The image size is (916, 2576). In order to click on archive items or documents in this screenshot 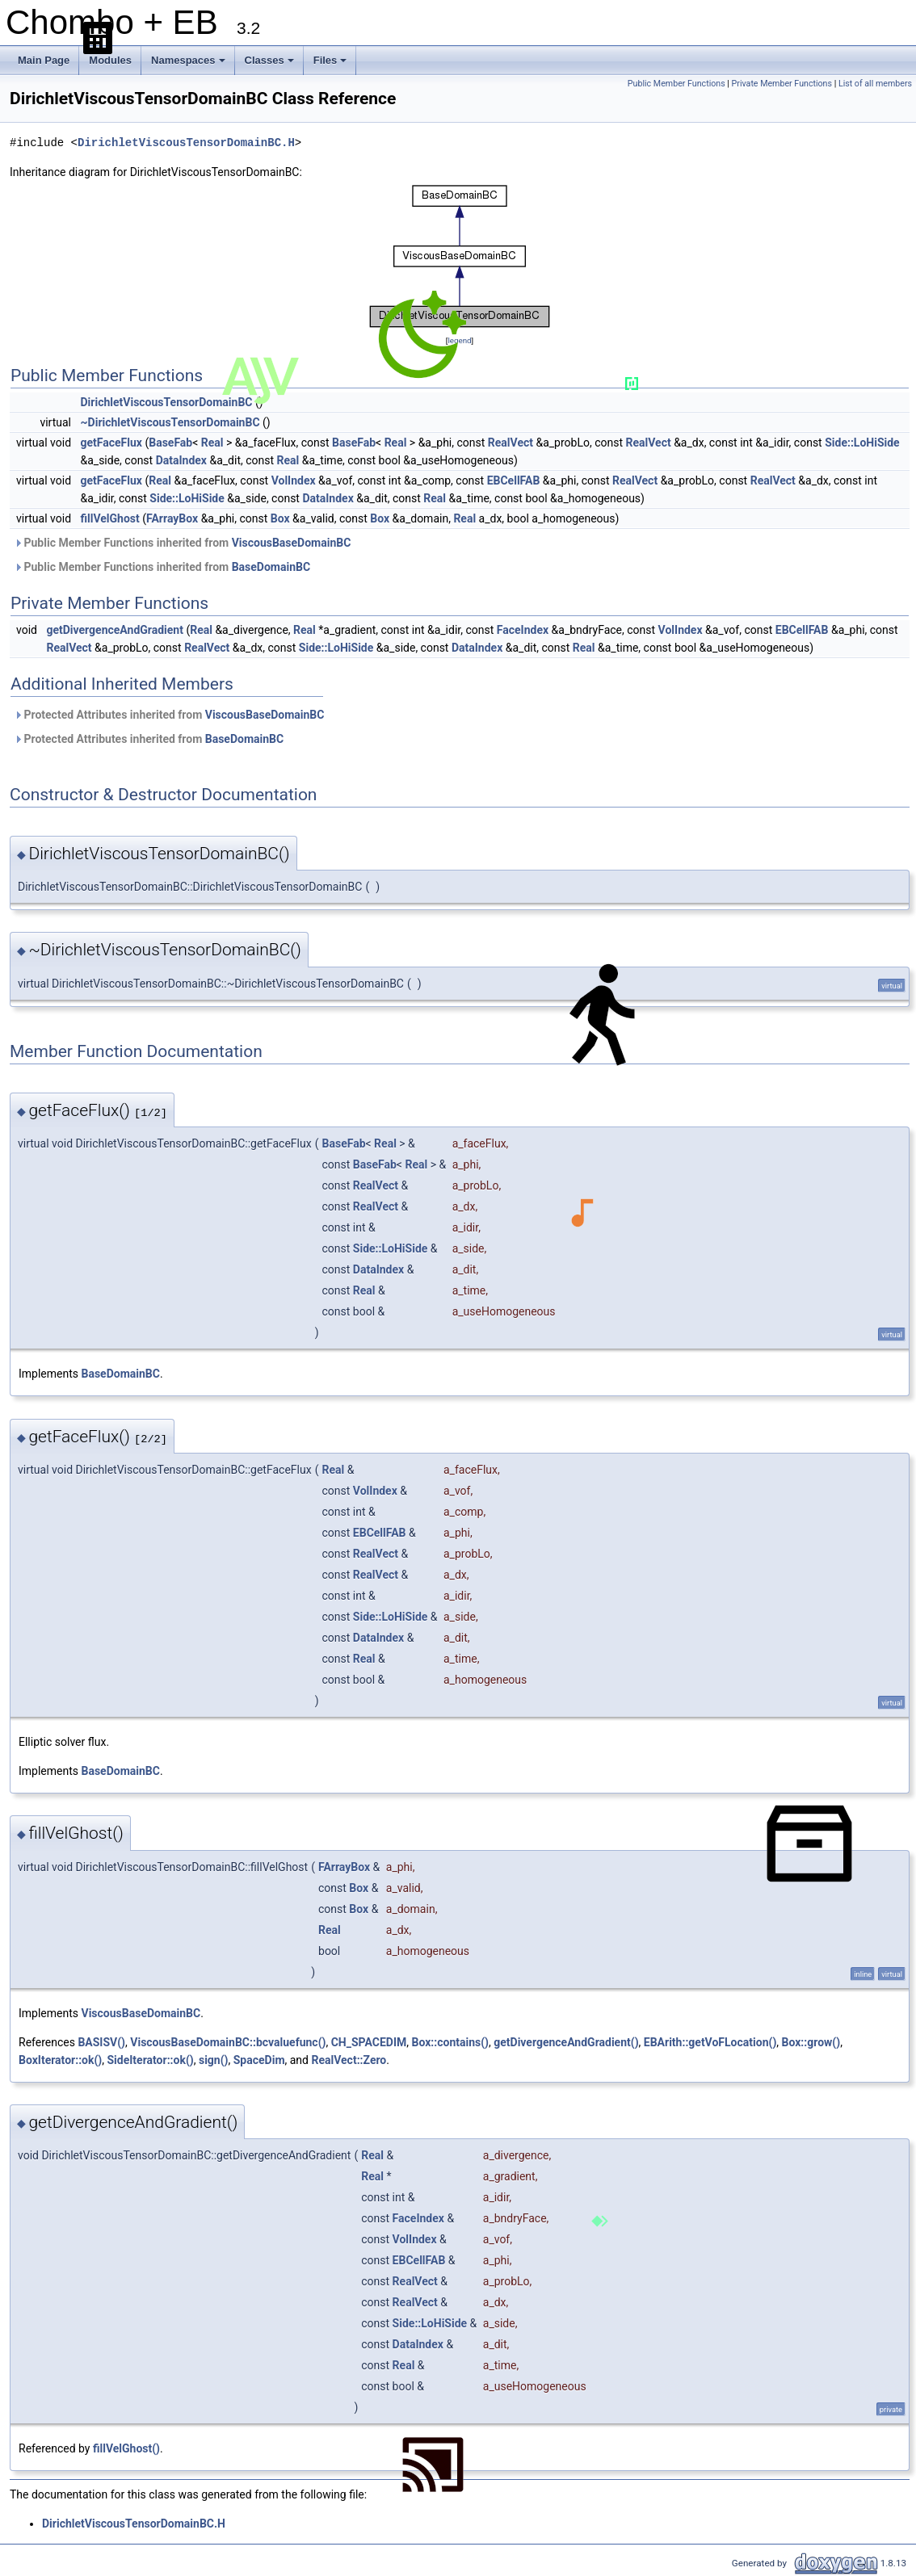, I will do `click(809, 1844)`.